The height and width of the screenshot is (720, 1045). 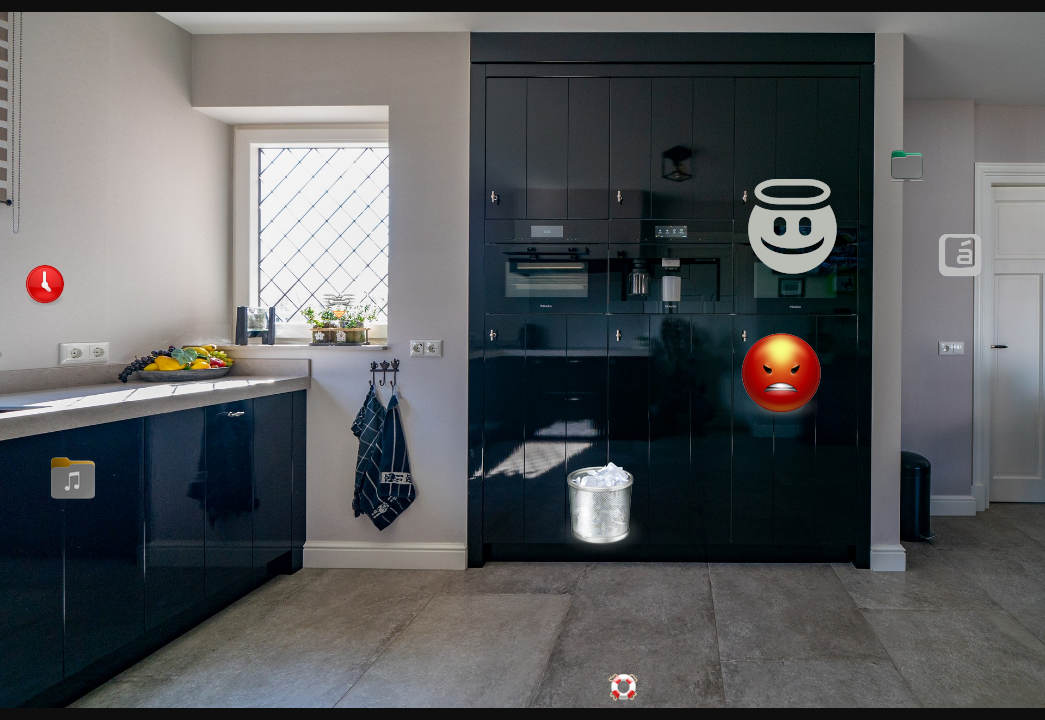 What do you see at coordinates (45, 285) in the screenshot?
I see `indicates an urgent or time-sensitive notification` at bounding box center [45, 285].